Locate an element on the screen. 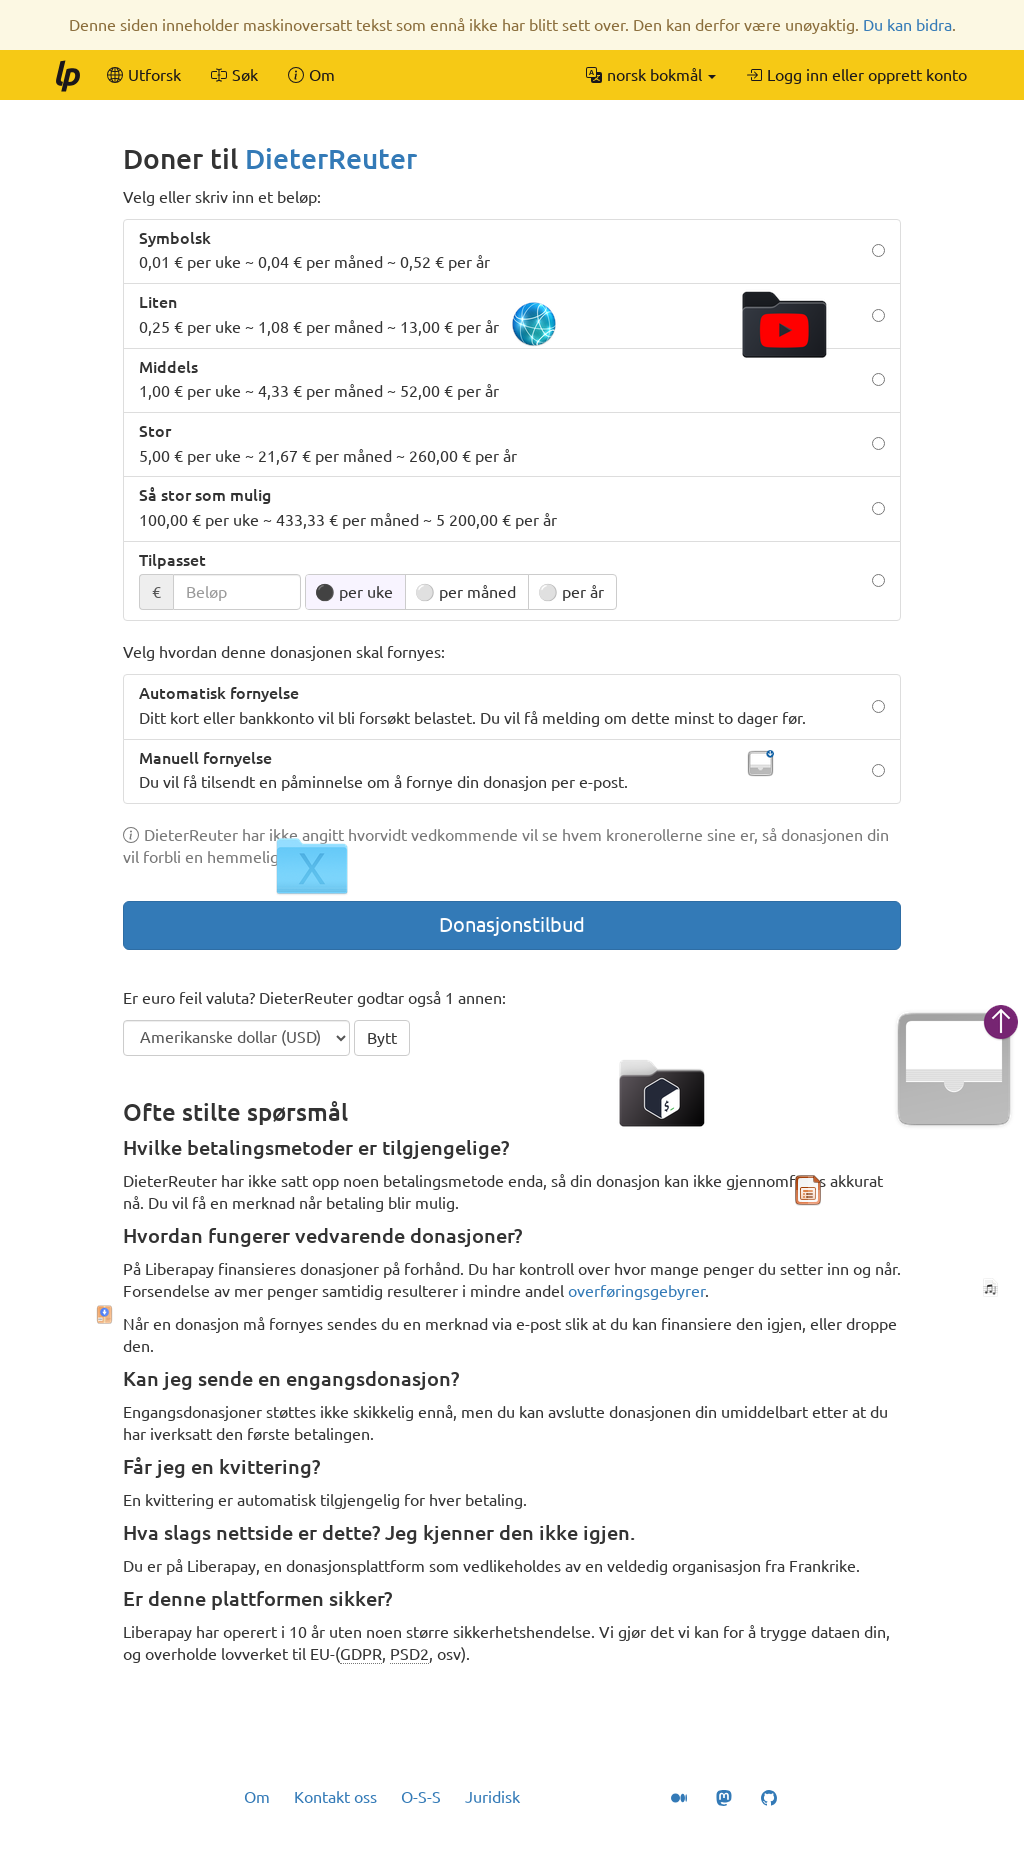 The image size is (1024, 1850). view emails waiting to be sent is located at coordinates (954, 1069).